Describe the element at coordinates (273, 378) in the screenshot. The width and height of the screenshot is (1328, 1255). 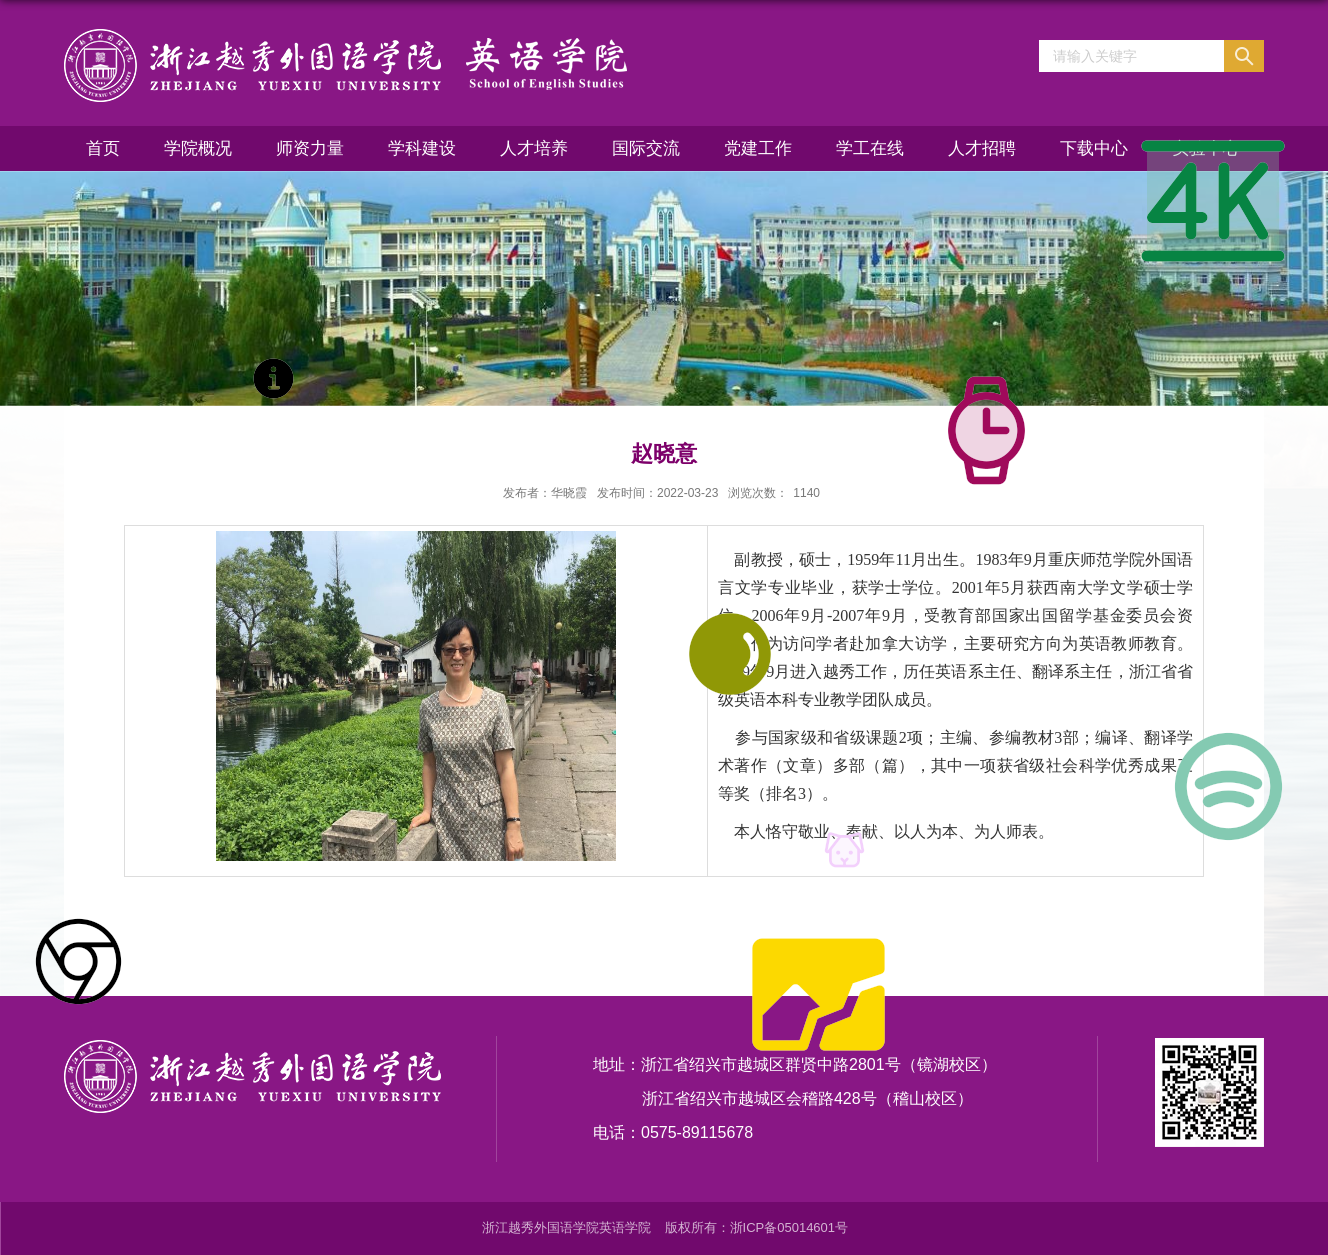
I see `view more information or details` at that location.